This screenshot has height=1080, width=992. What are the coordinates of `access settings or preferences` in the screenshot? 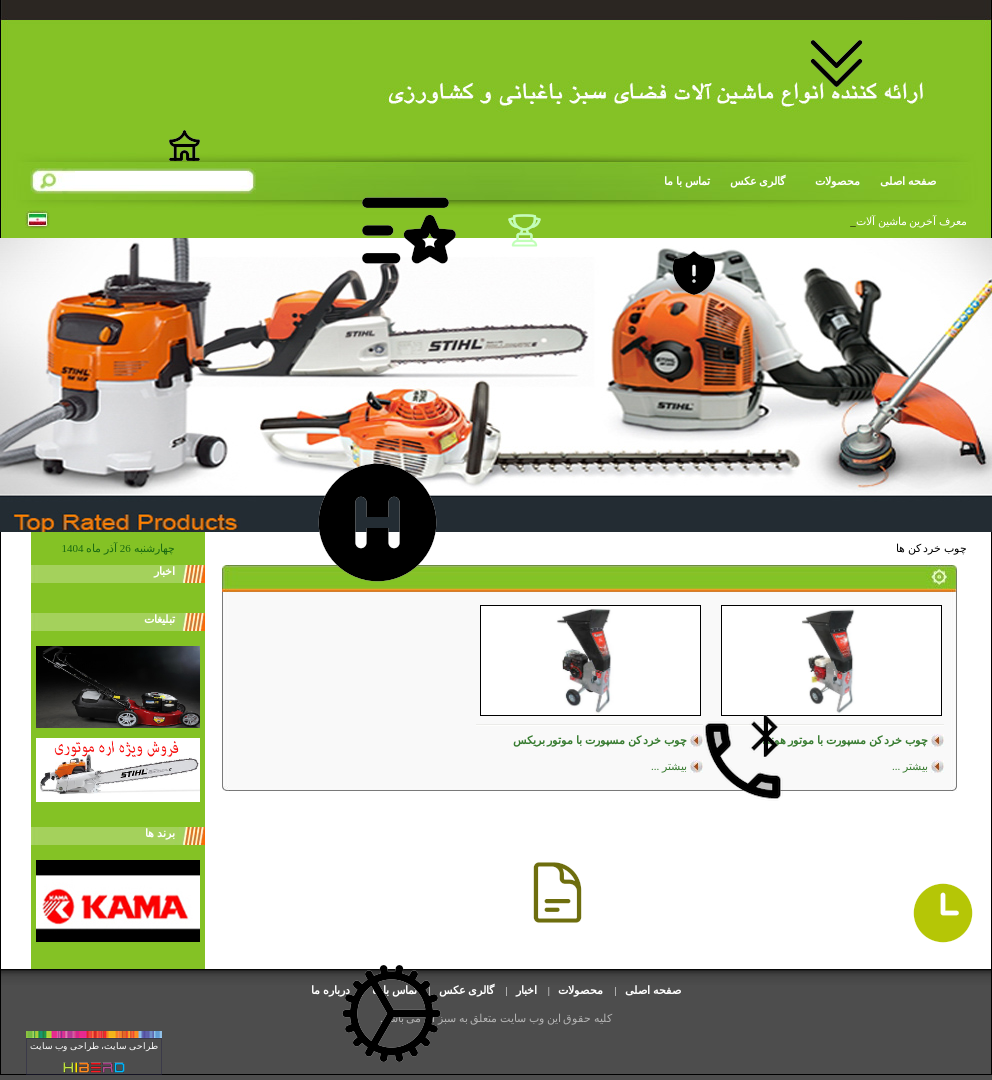 It's located at (391, 1013).